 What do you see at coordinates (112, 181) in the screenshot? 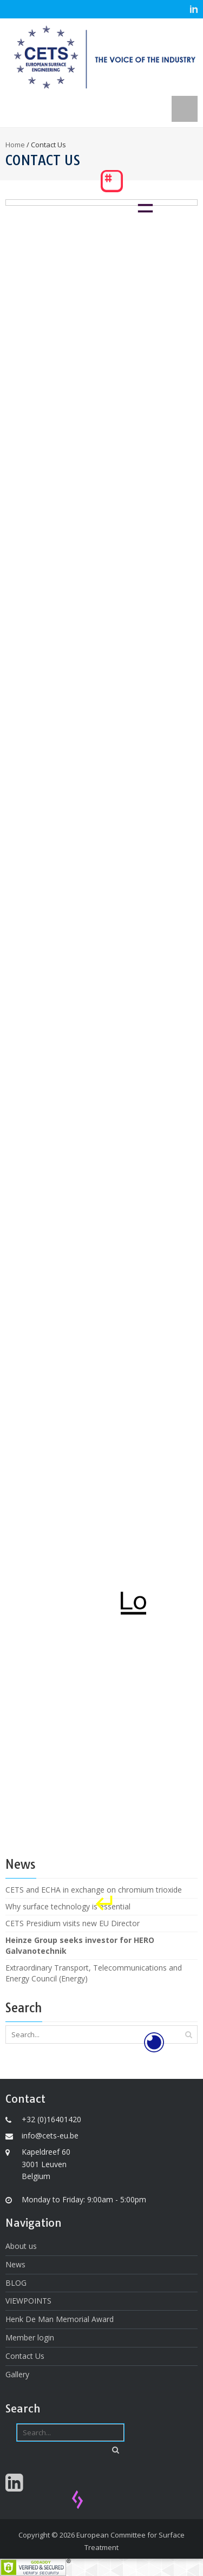
I see `open stackedit markdown editor` at bounding box center [112, 181].